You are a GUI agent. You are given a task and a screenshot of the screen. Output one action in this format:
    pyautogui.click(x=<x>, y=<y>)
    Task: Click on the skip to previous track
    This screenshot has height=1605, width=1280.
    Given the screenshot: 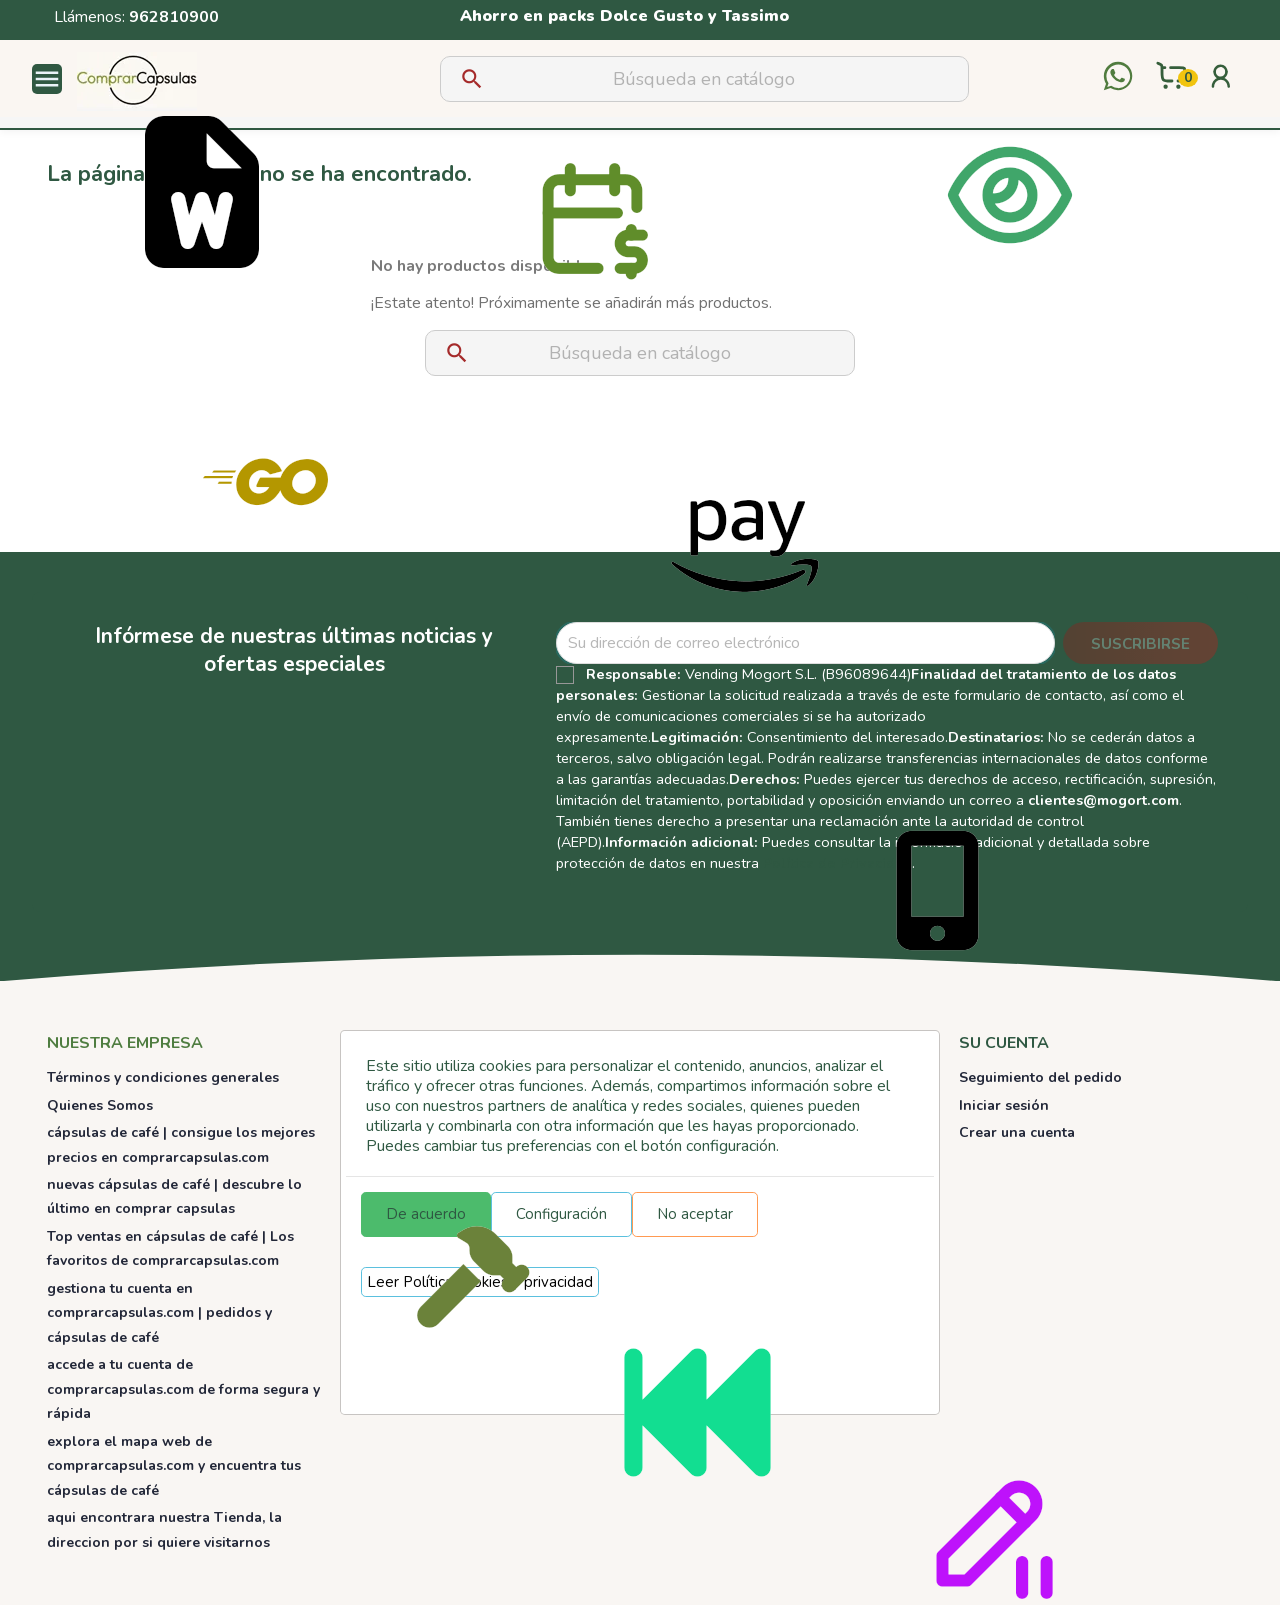 What is the action you would take?
    pyautogui.click(x=697, y=1412)
    